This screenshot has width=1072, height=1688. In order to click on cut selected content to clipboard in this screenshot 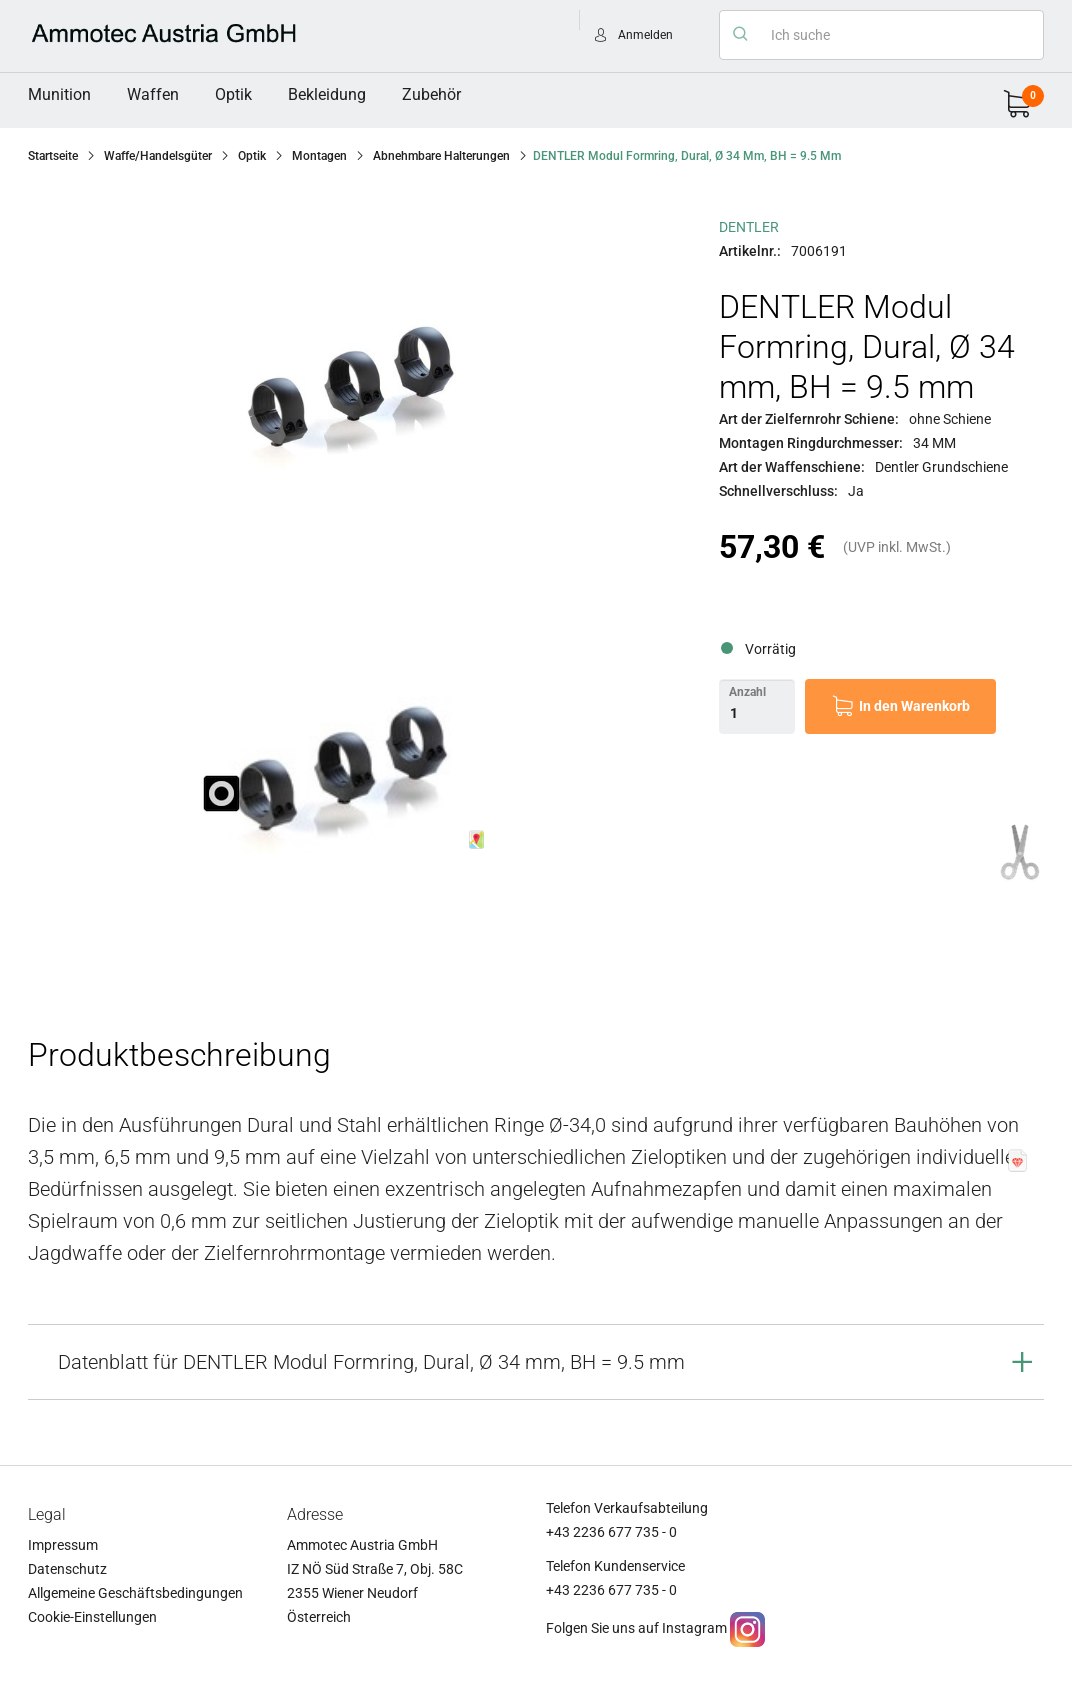, I will do `click(1020, 852)`.